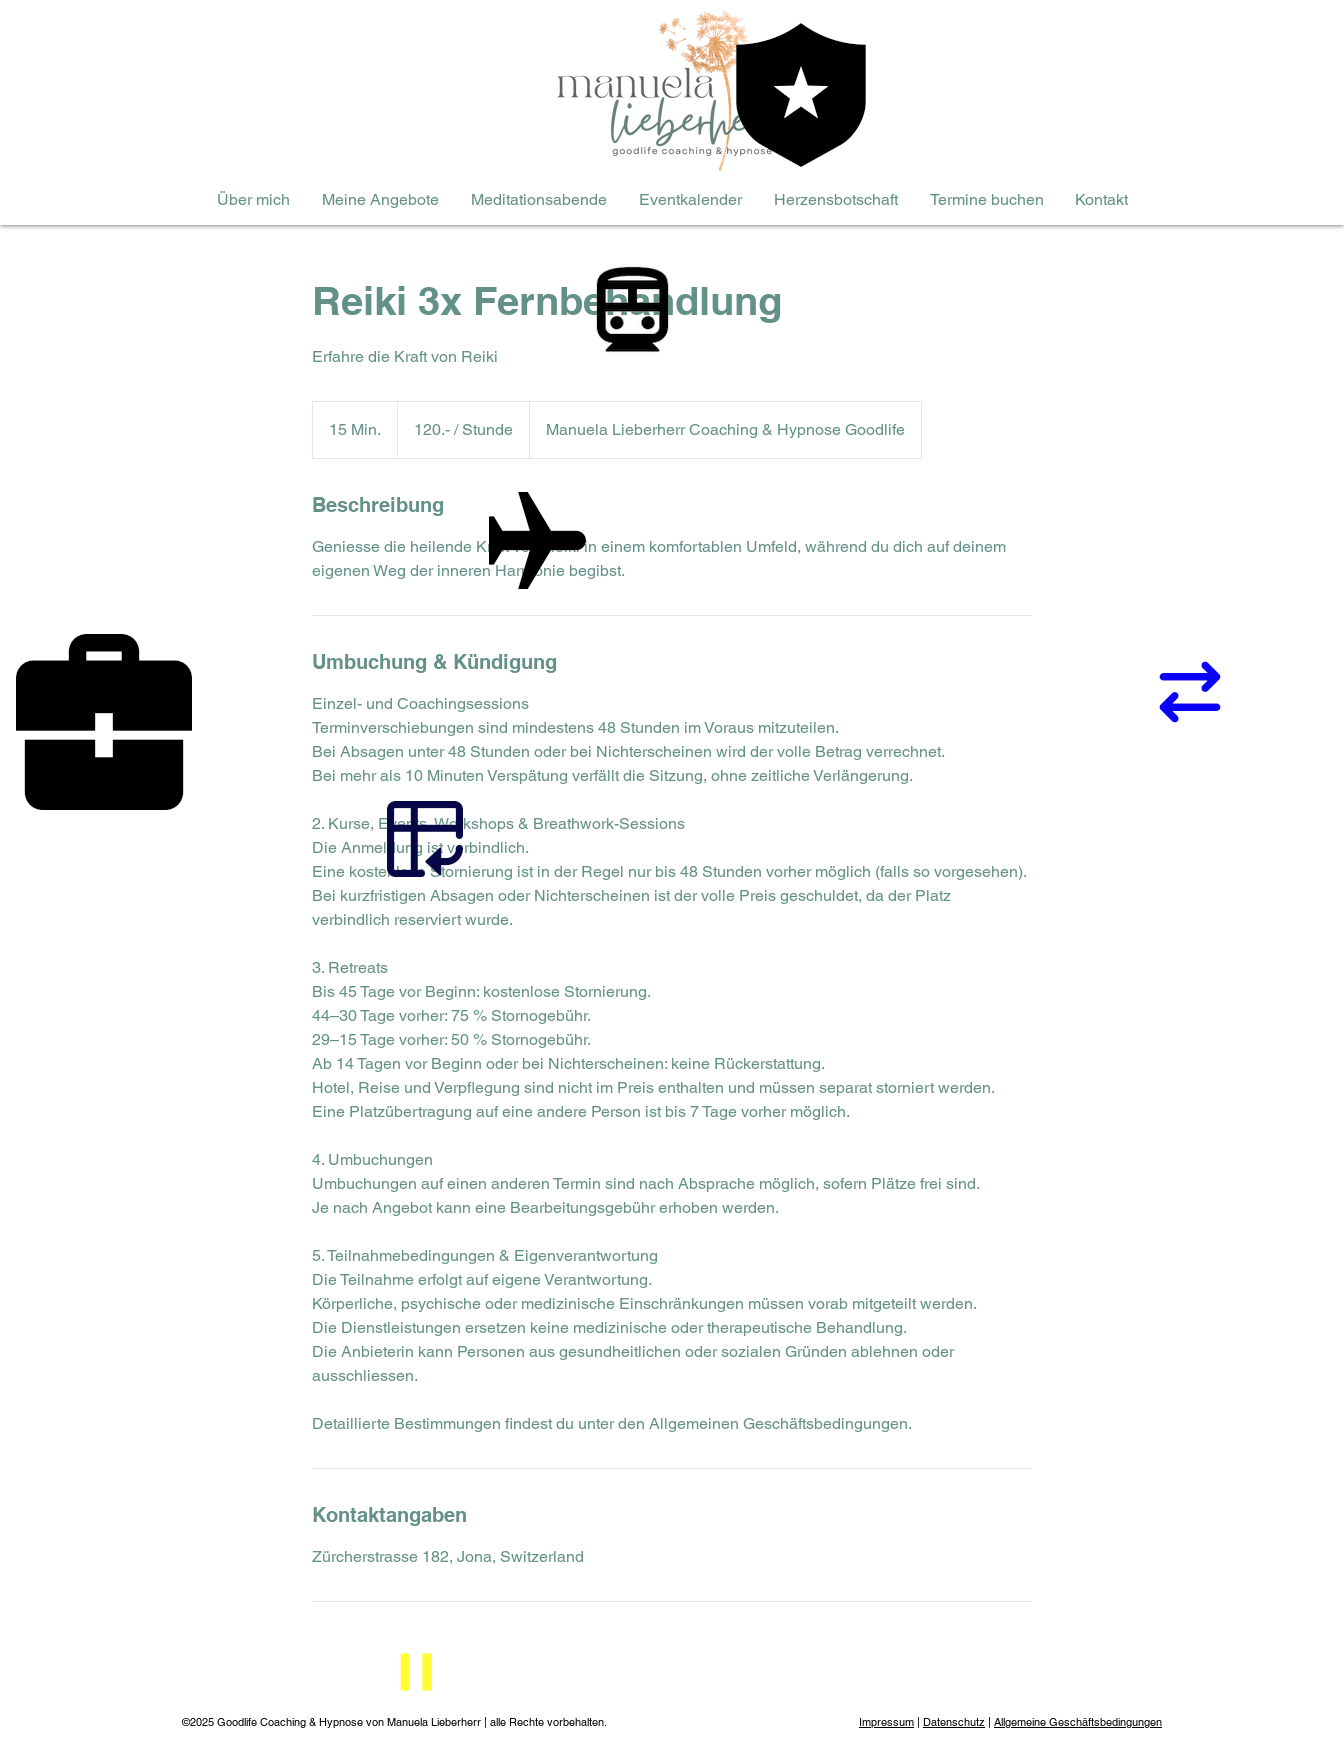 This screenshot has width=1344, height=1751. What do you see at coordinates (537, 540) in the screenshot?
I see `enable airplane mode` at bounding box center [537, 540].